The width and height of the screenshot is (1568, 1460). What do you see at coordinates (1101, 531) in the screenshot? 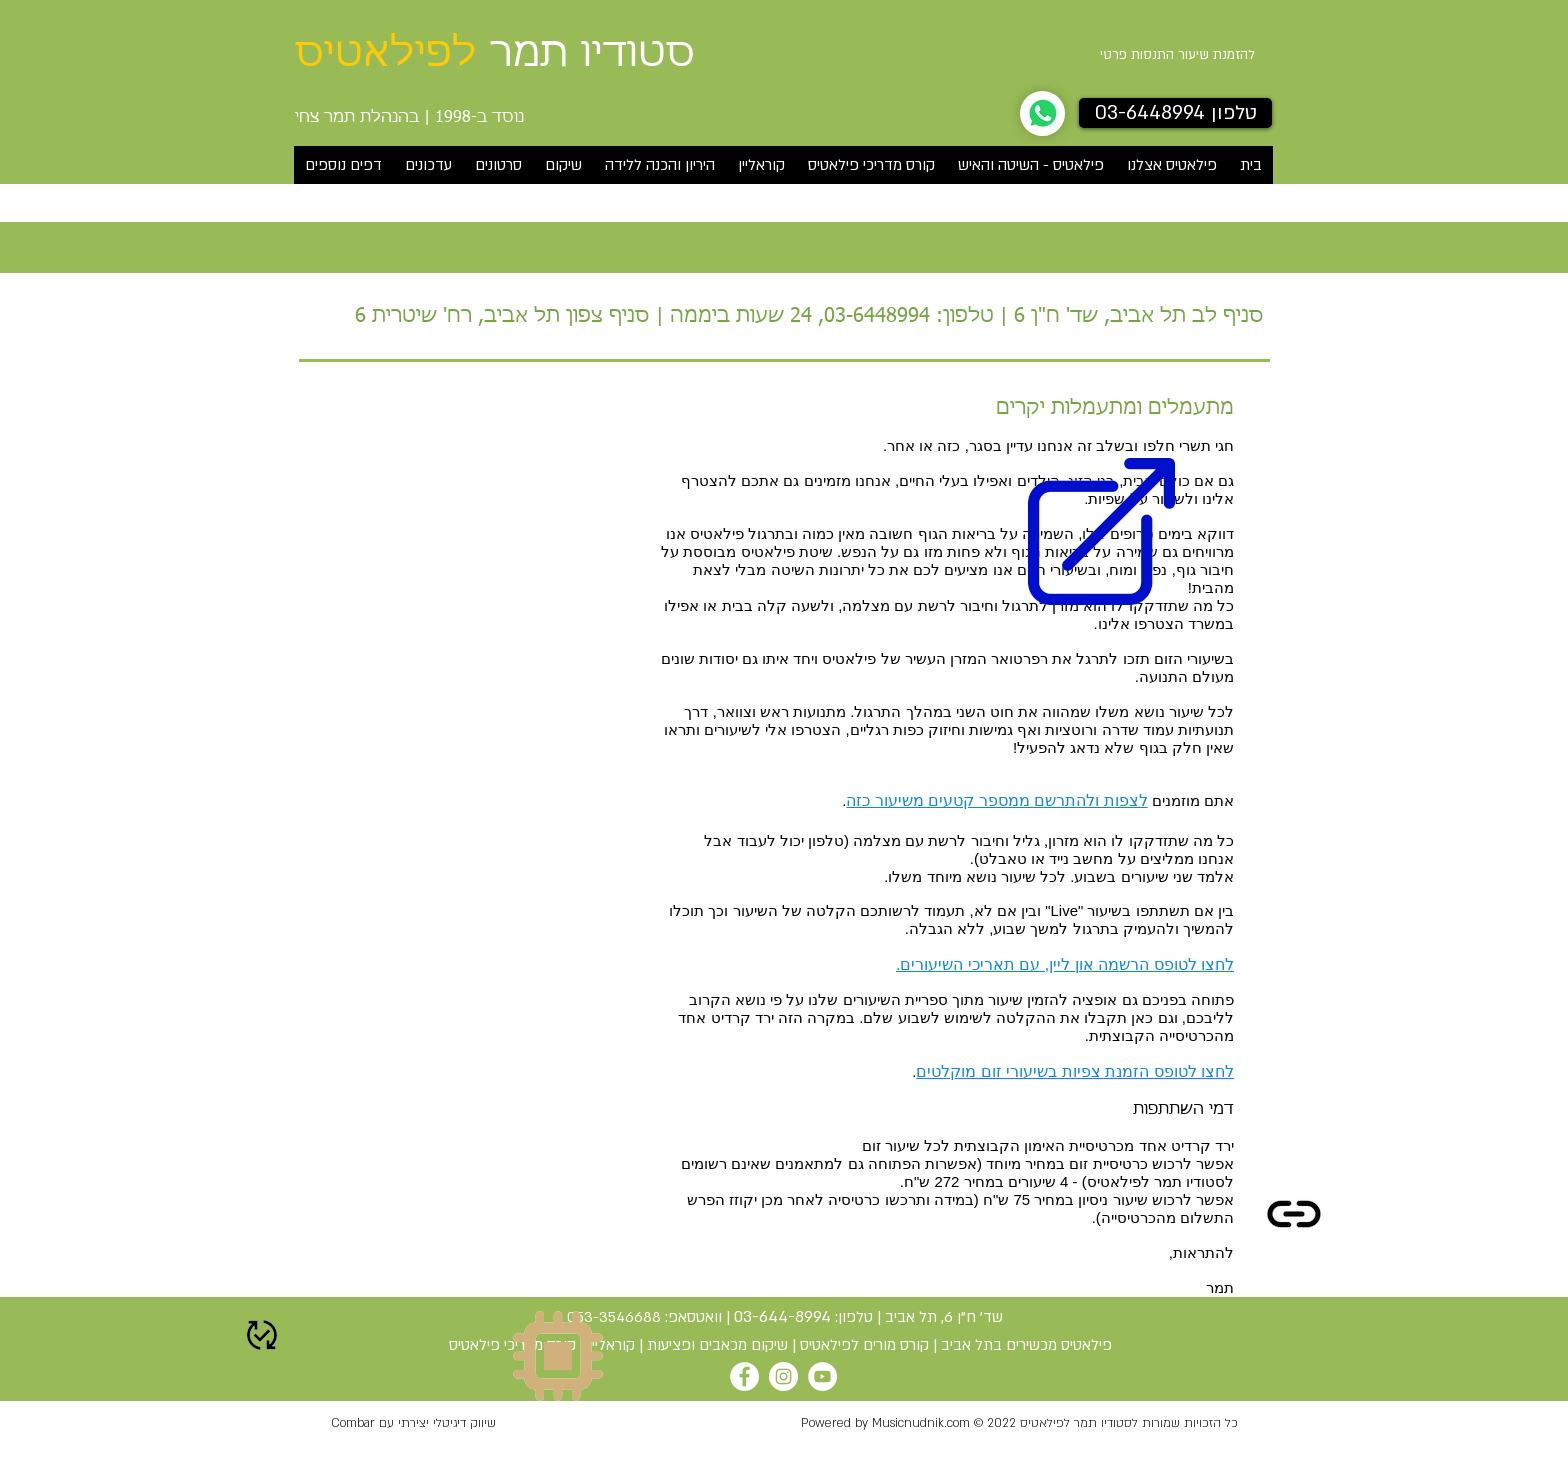
I see `open link in a new tab or window` at bounding box center [1101, 531].